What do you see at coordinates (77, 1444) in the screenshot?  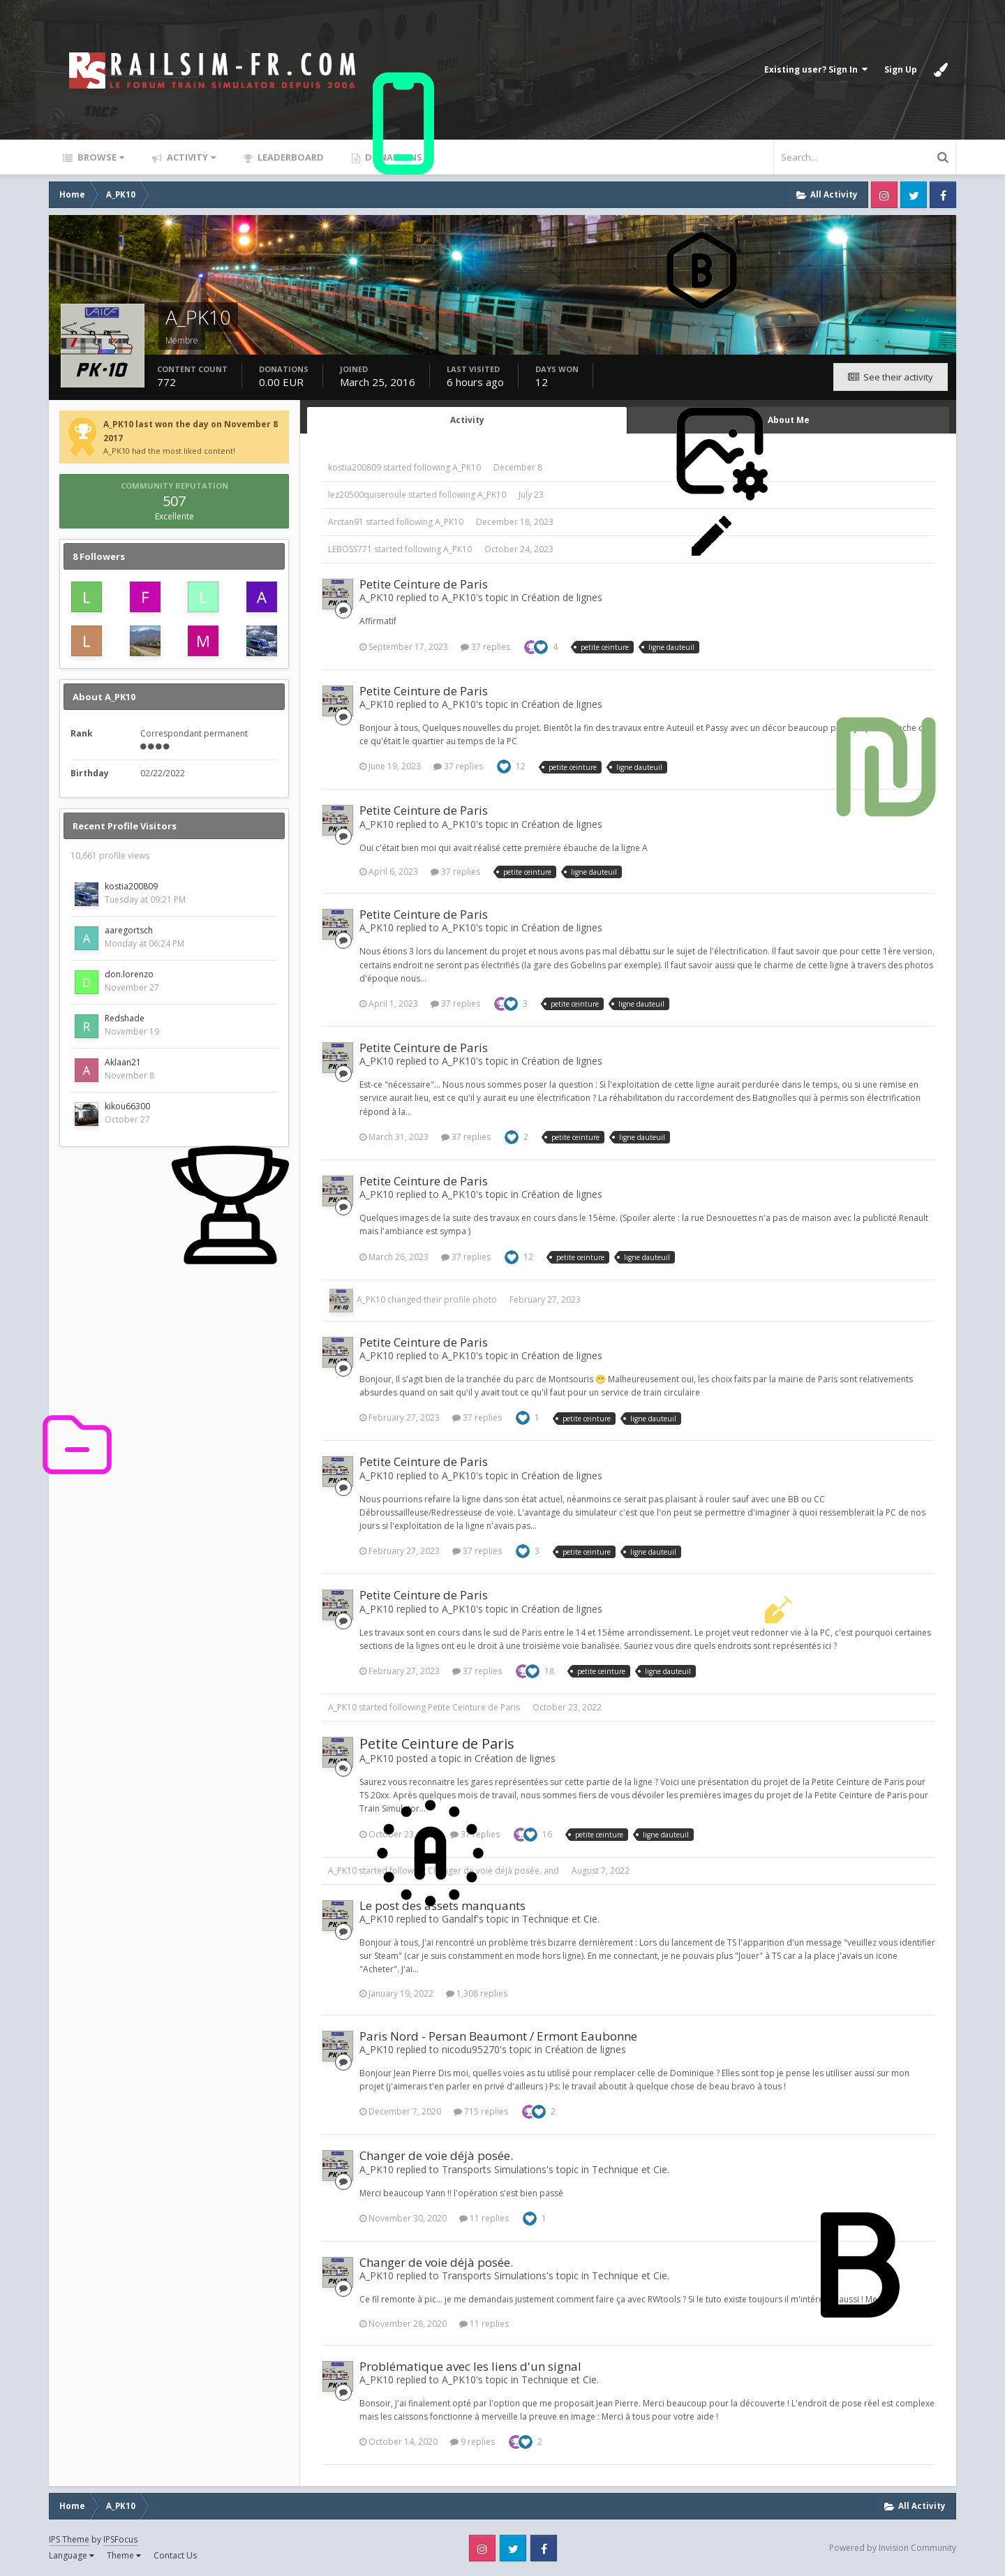 I see `remove a file or folder` at bounding box center [77, 1444].